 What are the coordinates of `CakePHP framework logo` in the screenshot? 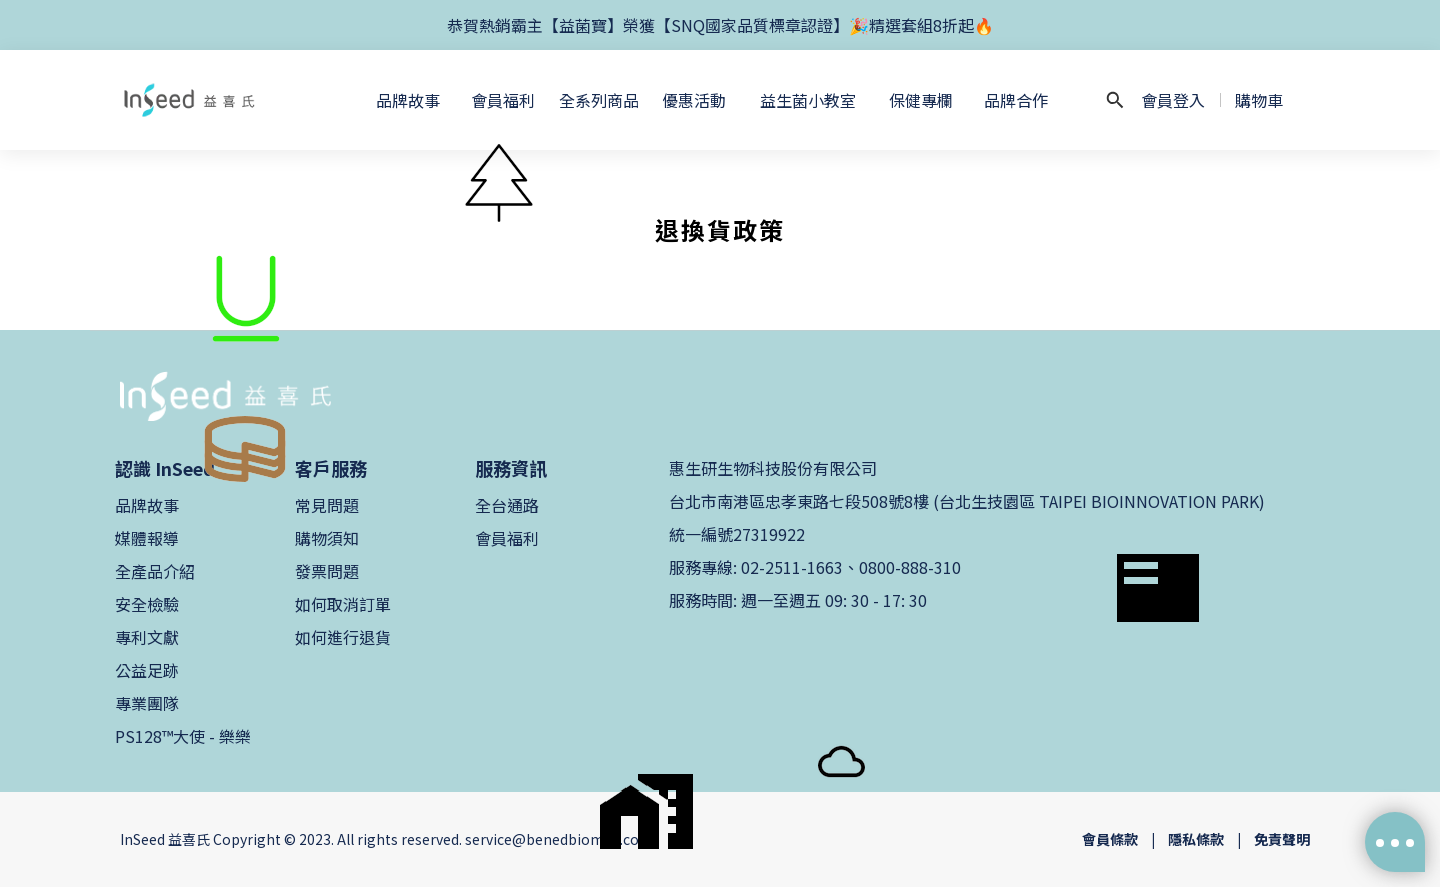 It's located at (245, 449).